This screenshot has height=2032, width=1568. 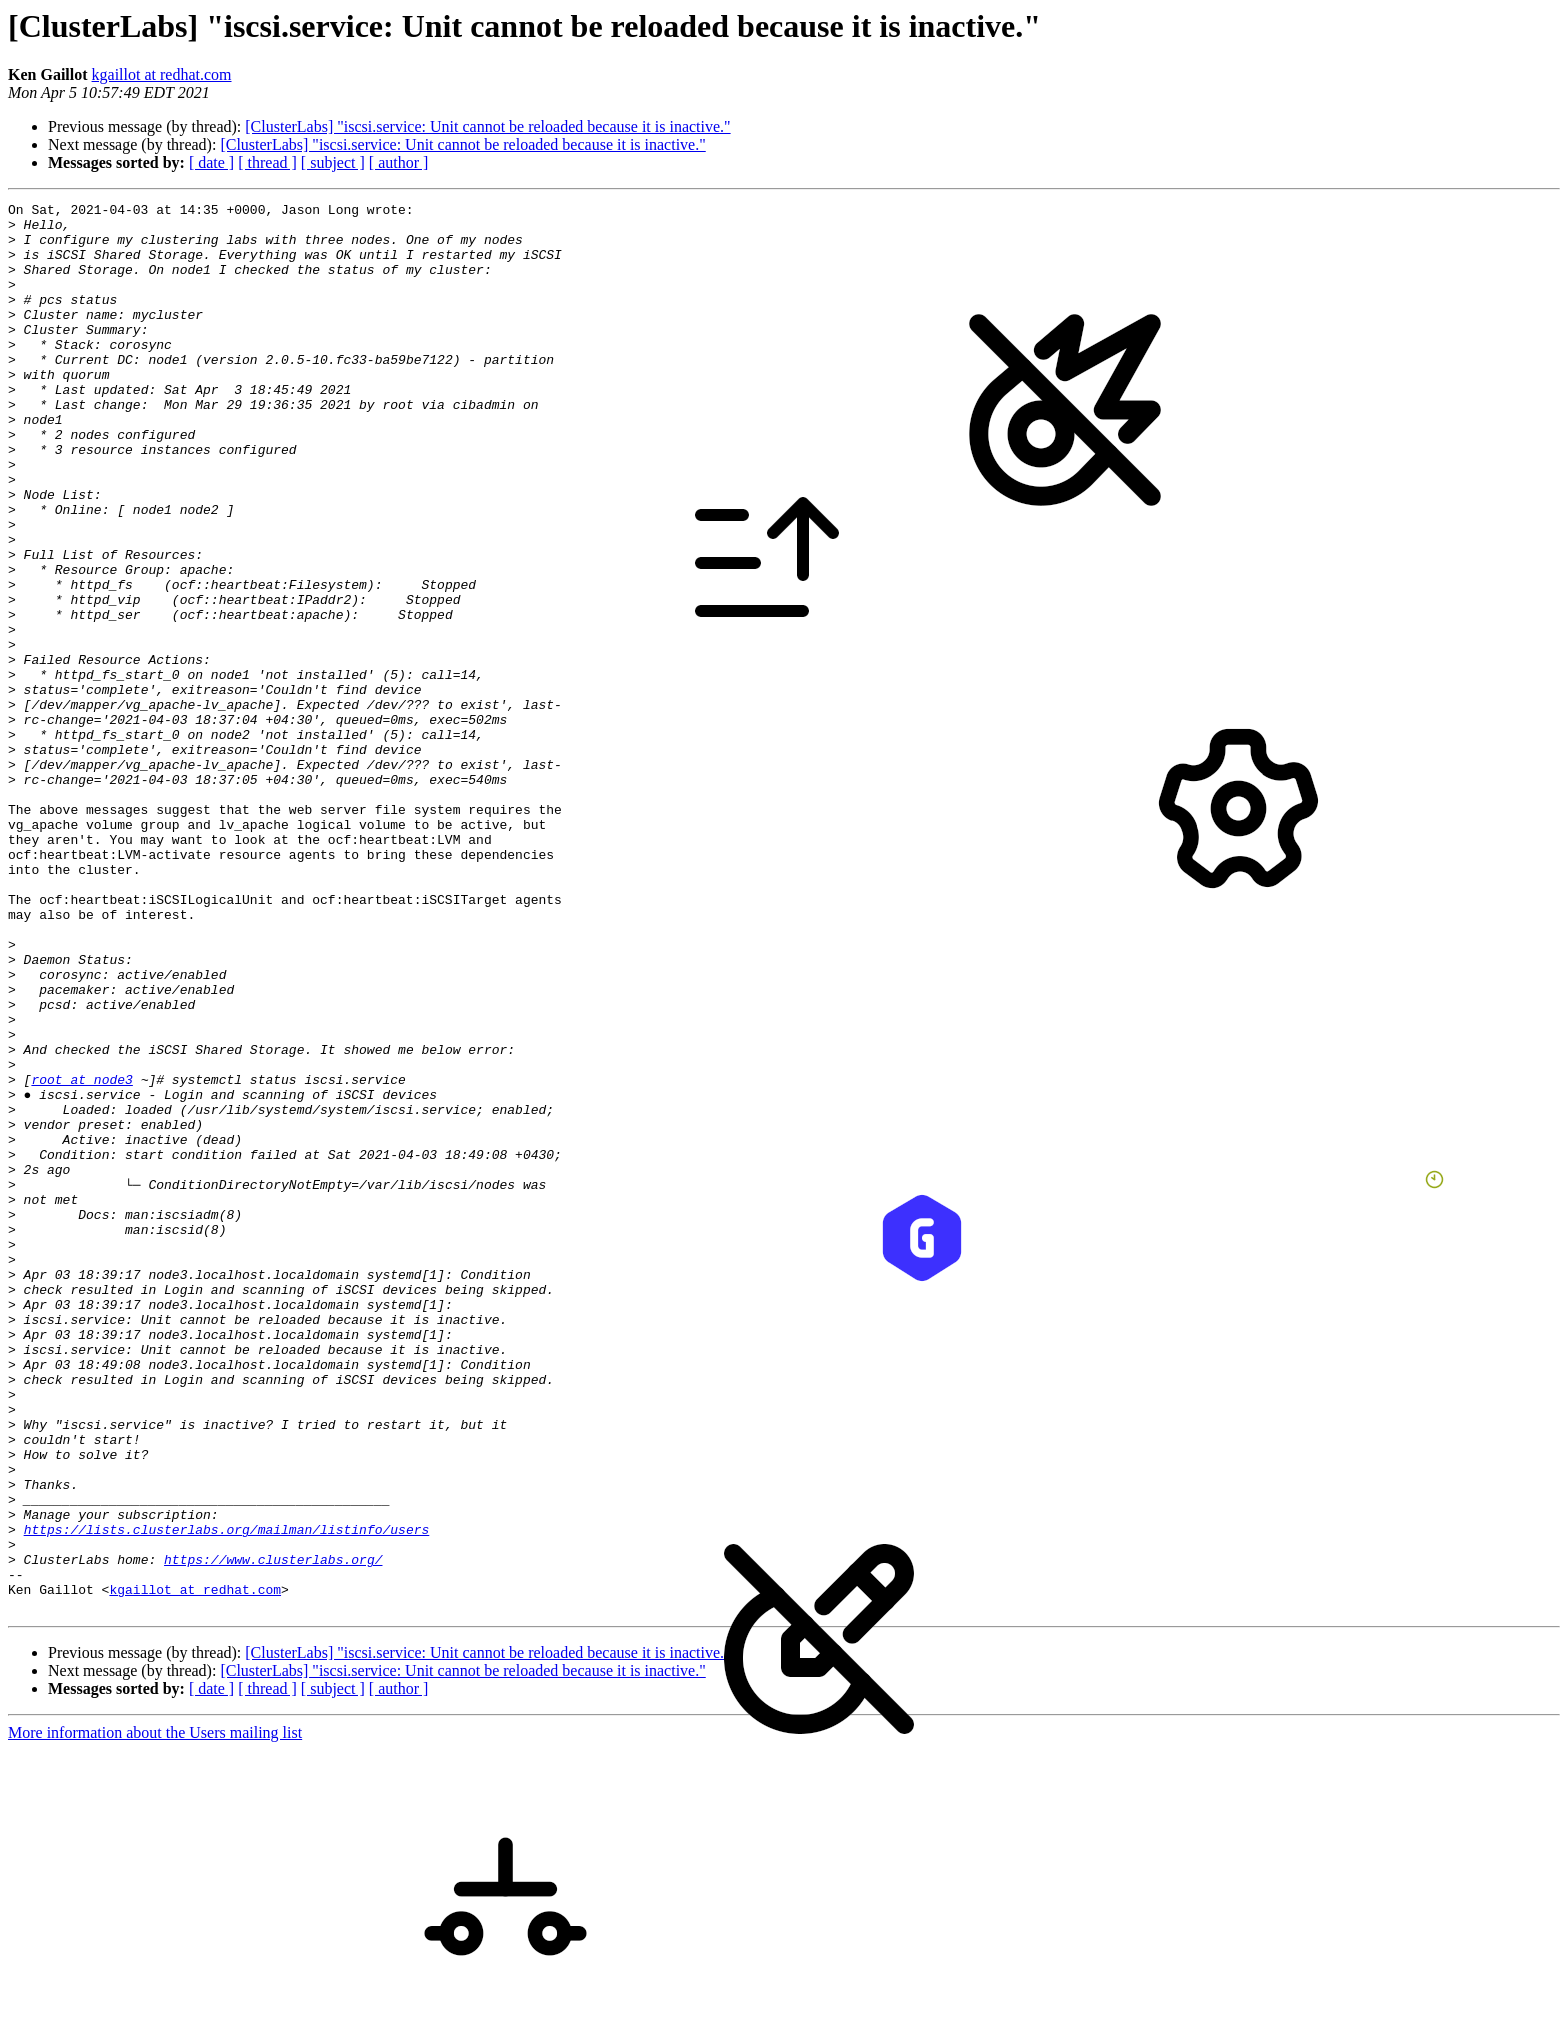 I want to click on disable meteor or impact effects, so click(x=1065, y=410).